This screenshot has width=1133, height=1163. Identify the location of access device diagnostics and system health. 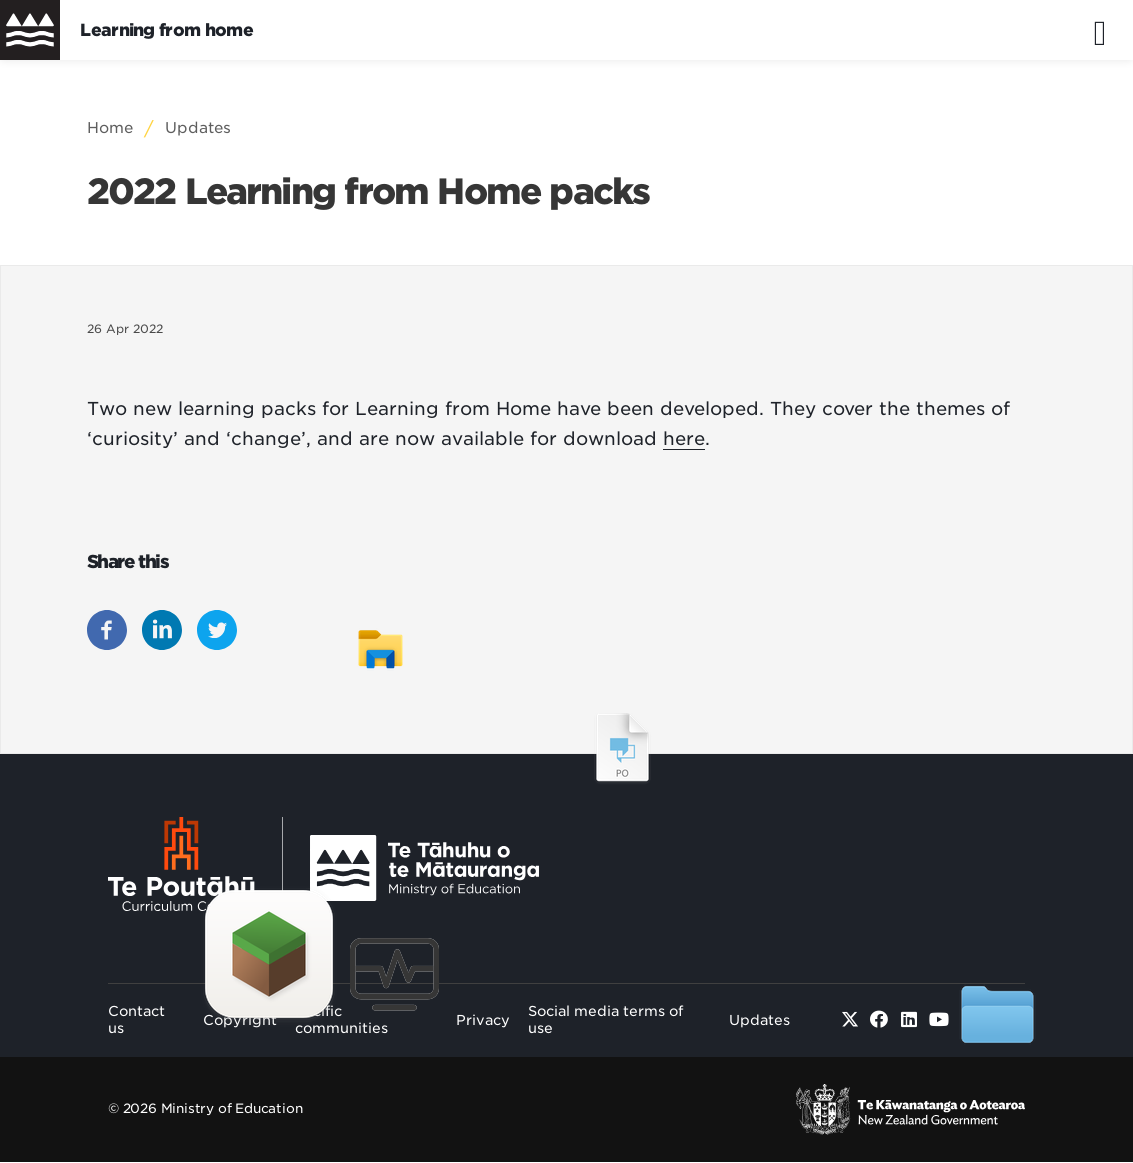
(394, 971).